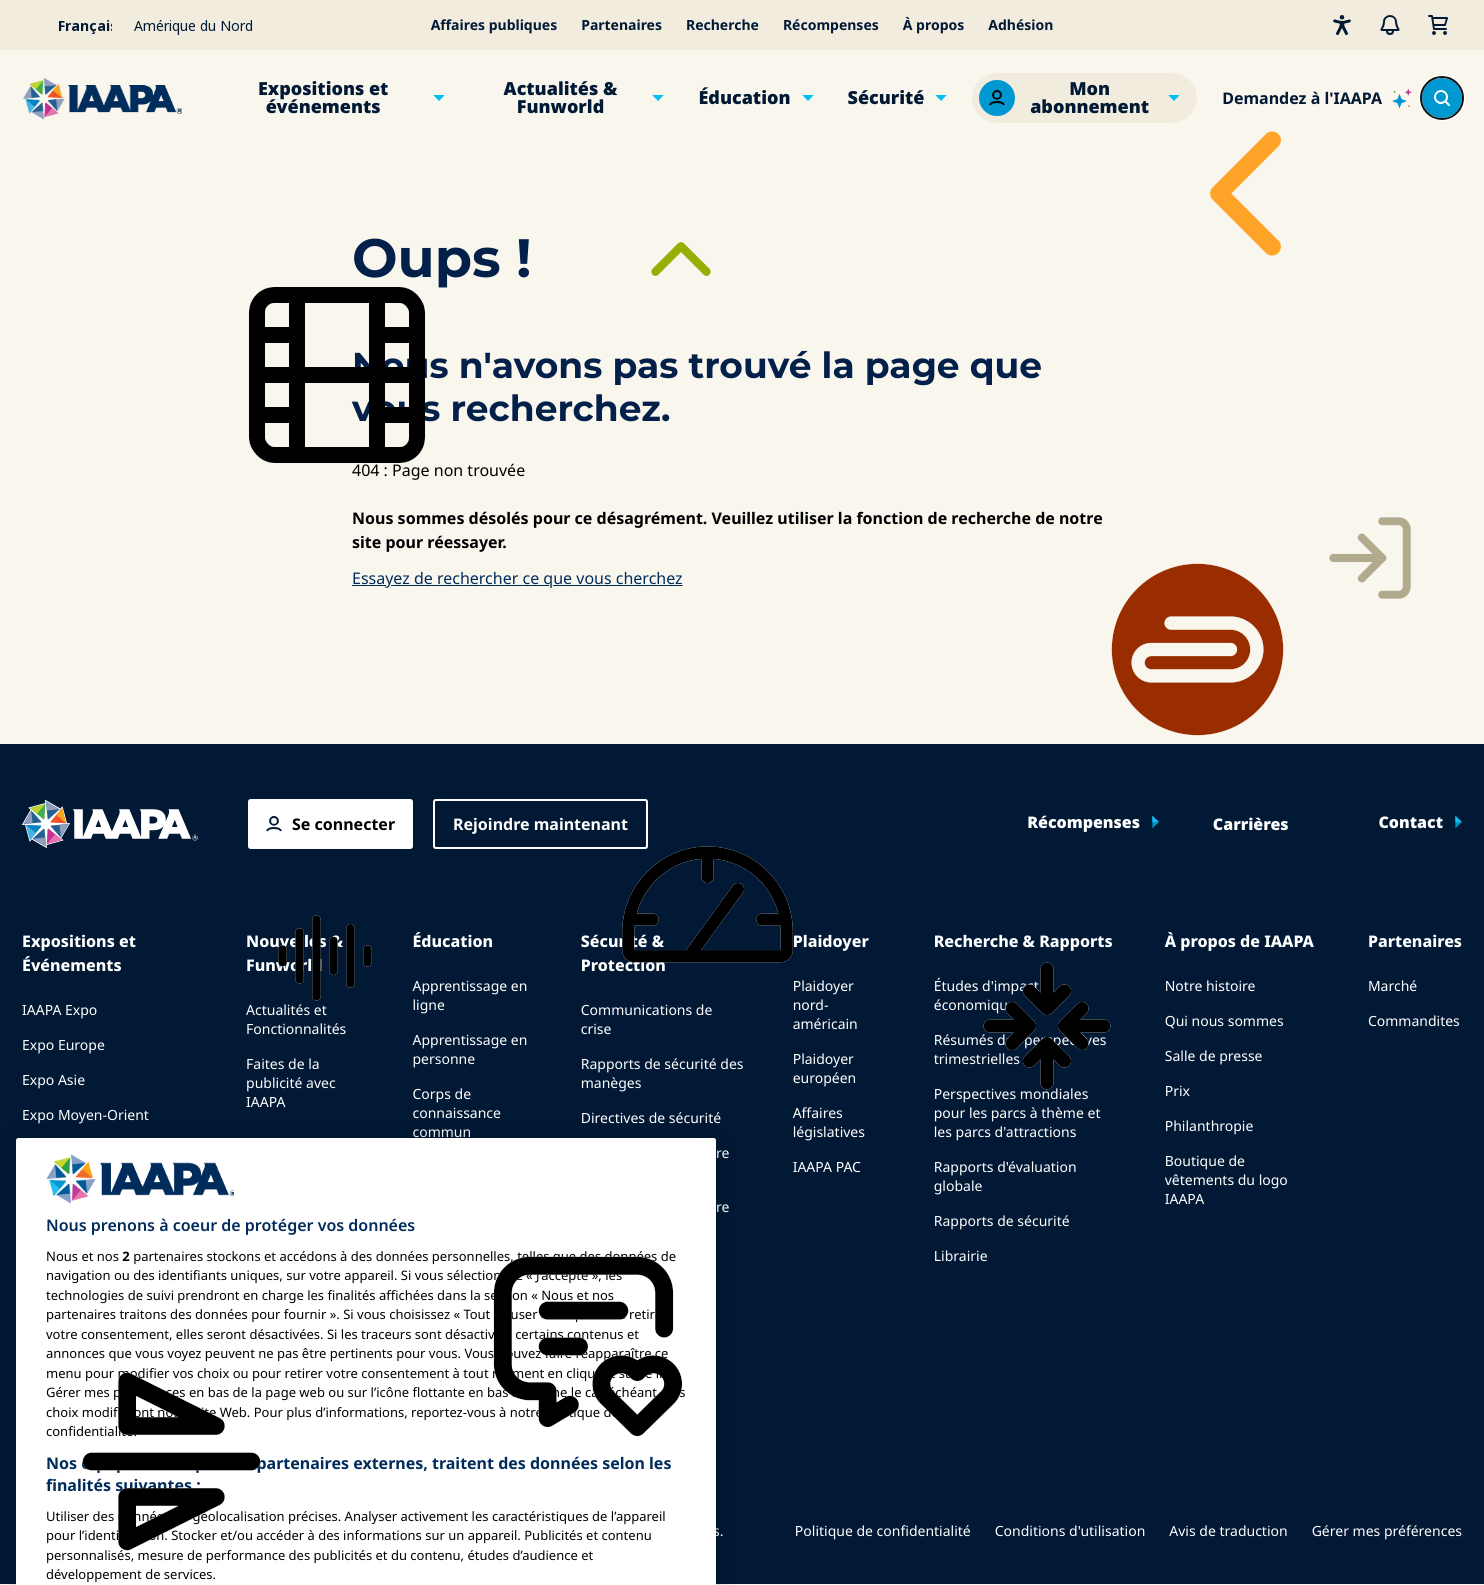 Image resolution: width=1484 pixels, height=1585 pixels. What do you see at coordinates (1047, 1026) in the screenshot?
I see `collapse or minimize content` at bounding box center [1047, 1026].